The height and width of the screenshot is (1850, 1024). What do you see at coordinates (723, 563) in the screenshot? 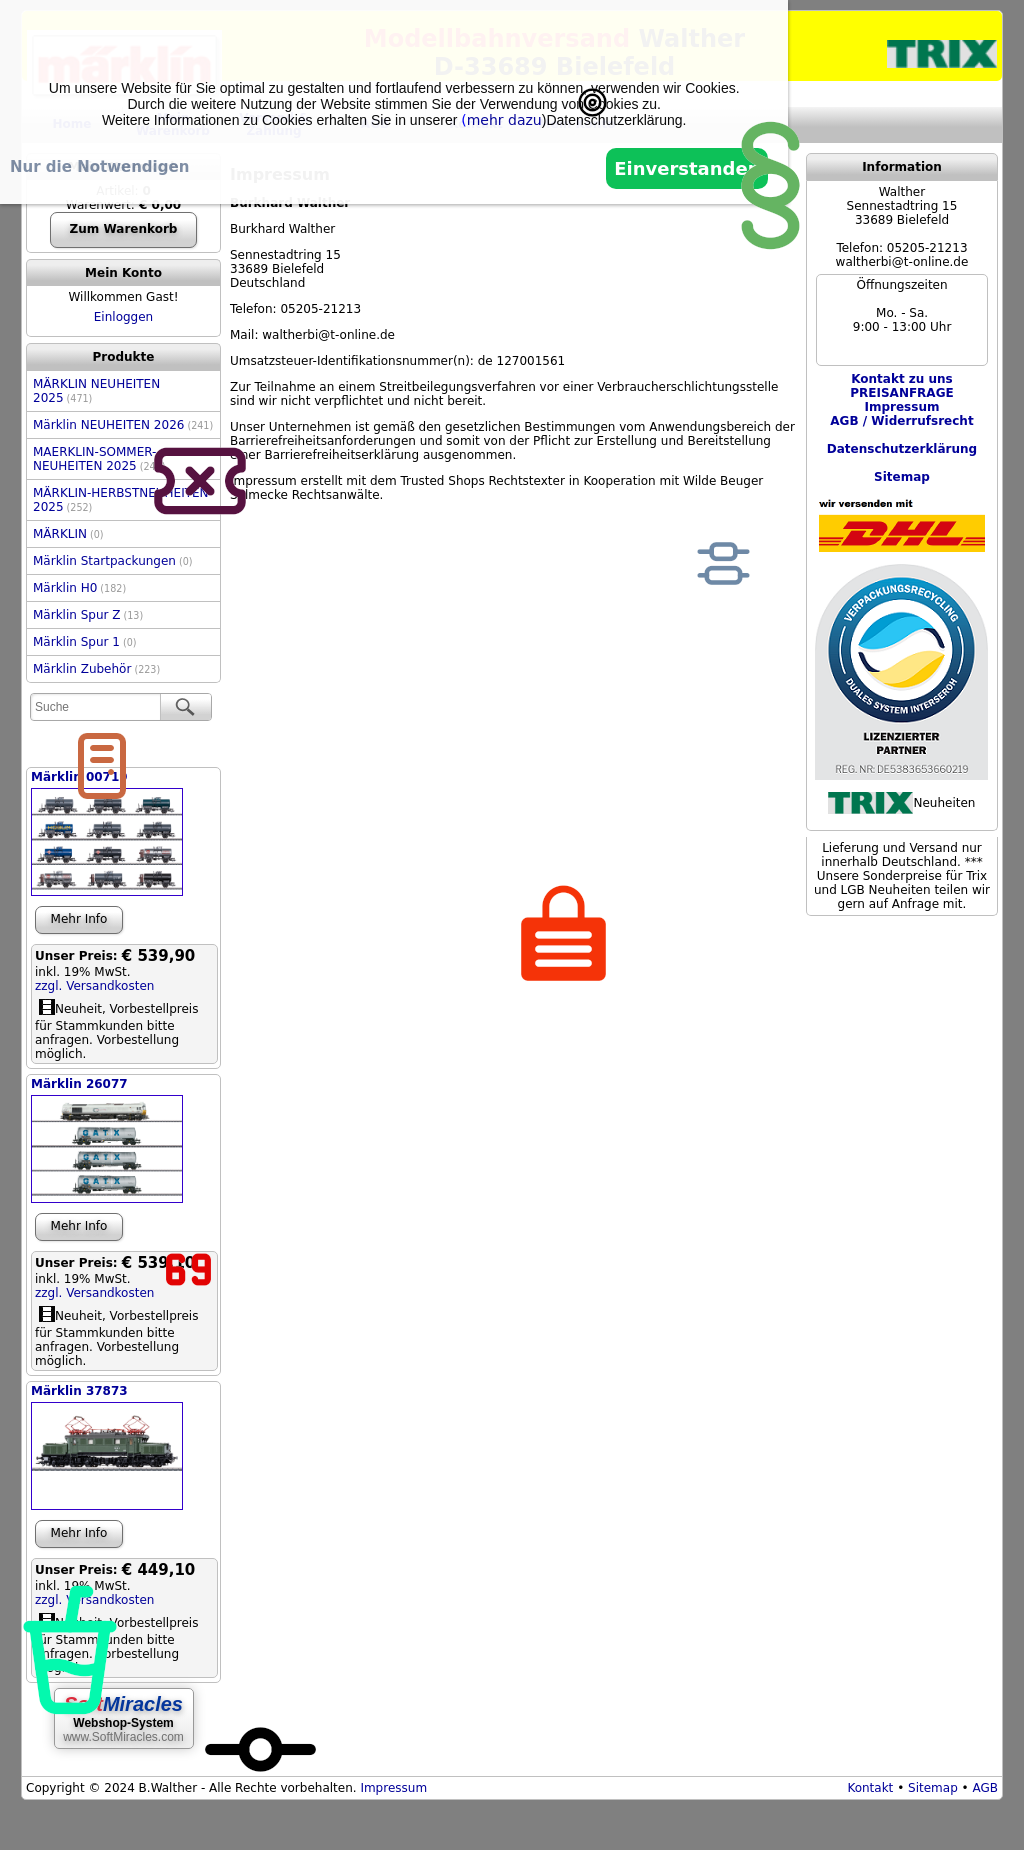
I see `distribute objects evenly with vertical center alignment` at bounding box center [723, 563].